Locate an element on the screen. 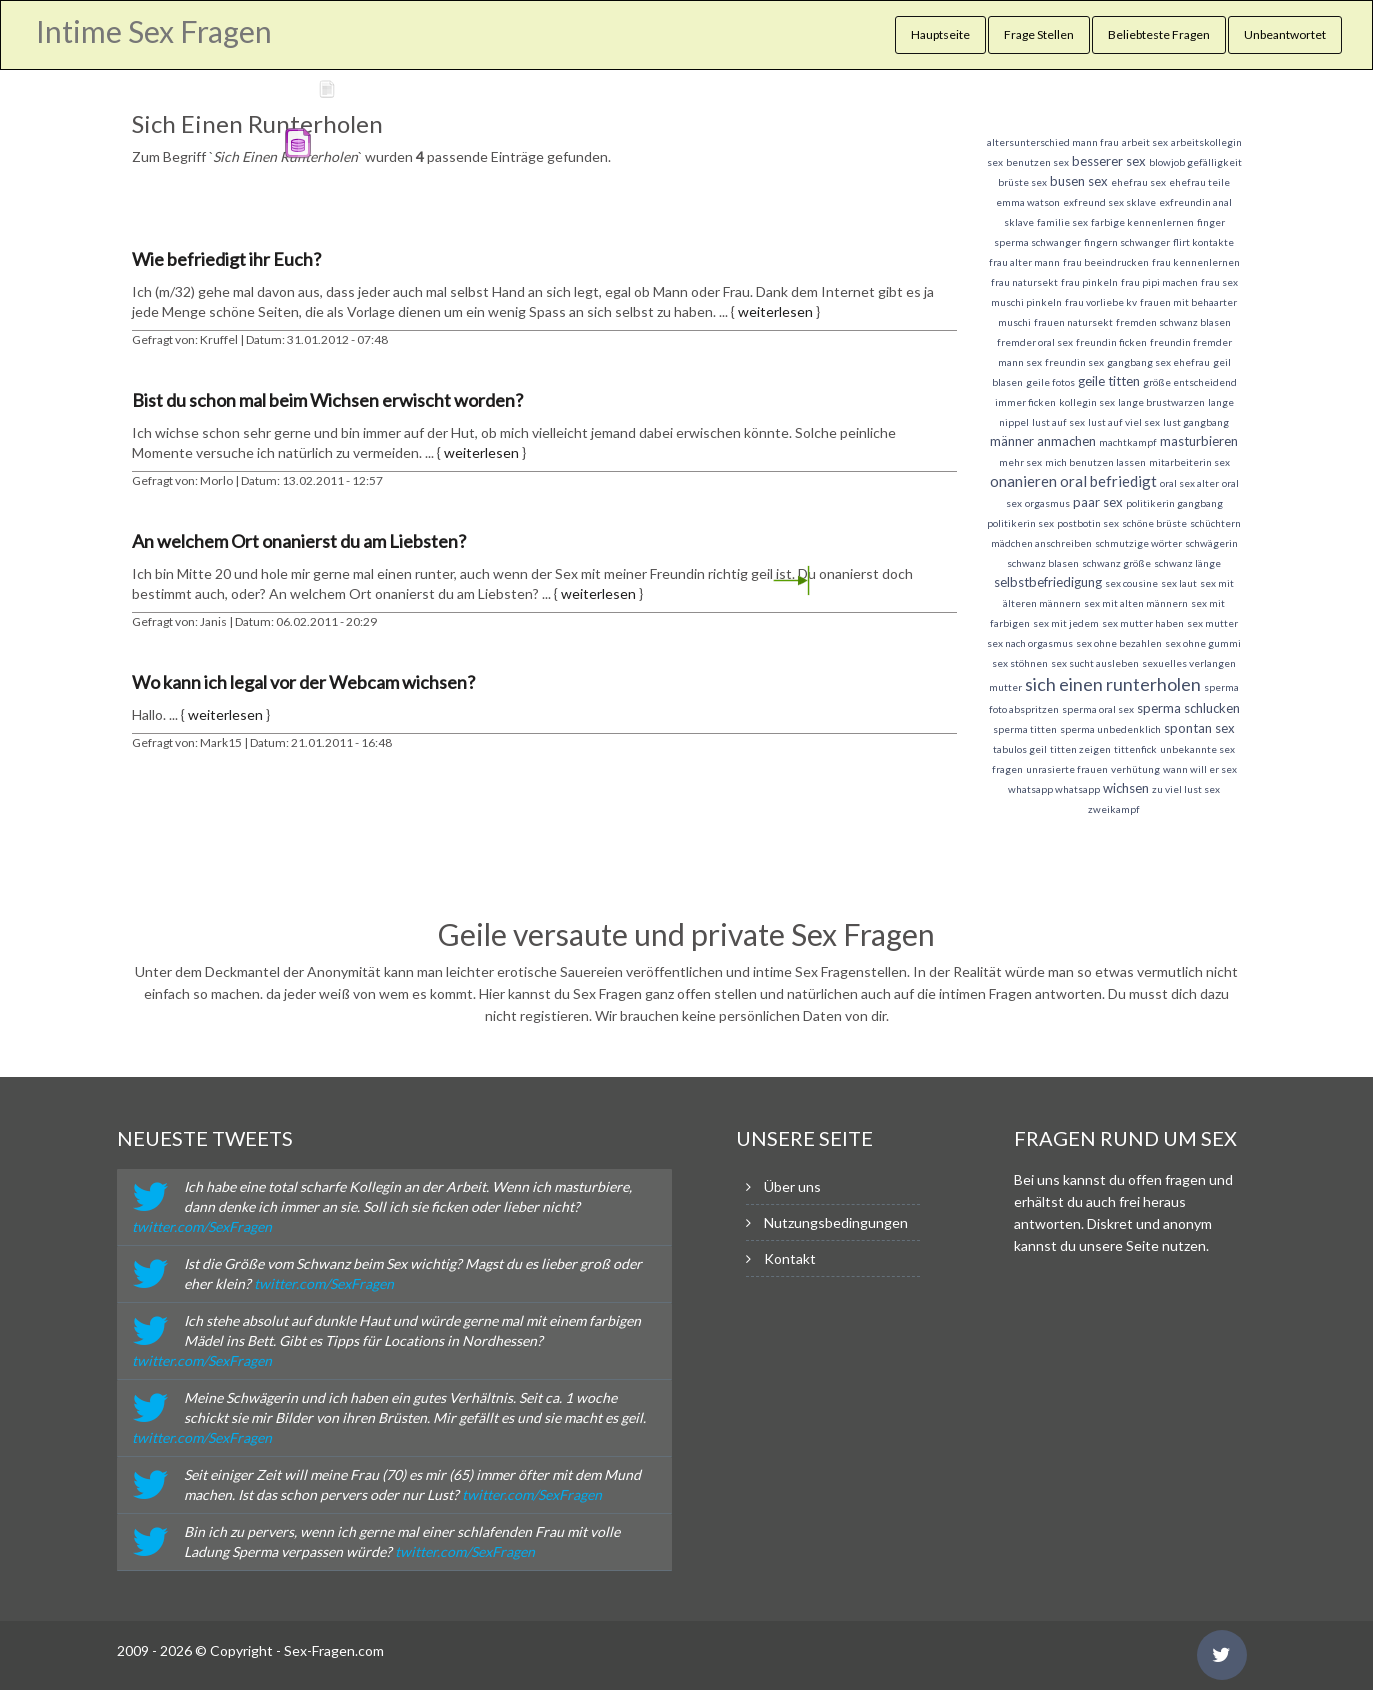 Image resolution: width=1373 pixels, height=1690 pixels. jump to the last item in a list is located at coordinates (791, 580).